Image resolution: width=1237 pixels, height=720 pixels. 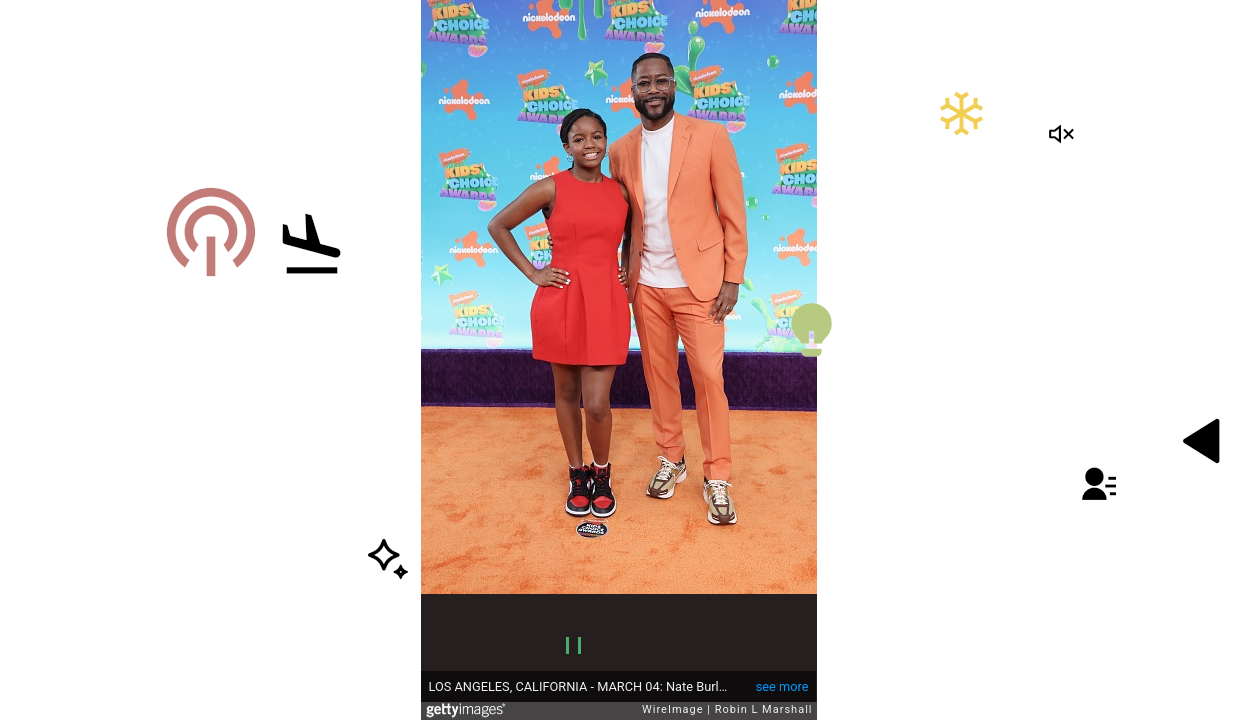 I want to click on access your contacts list, so click(x=1097, y=484).